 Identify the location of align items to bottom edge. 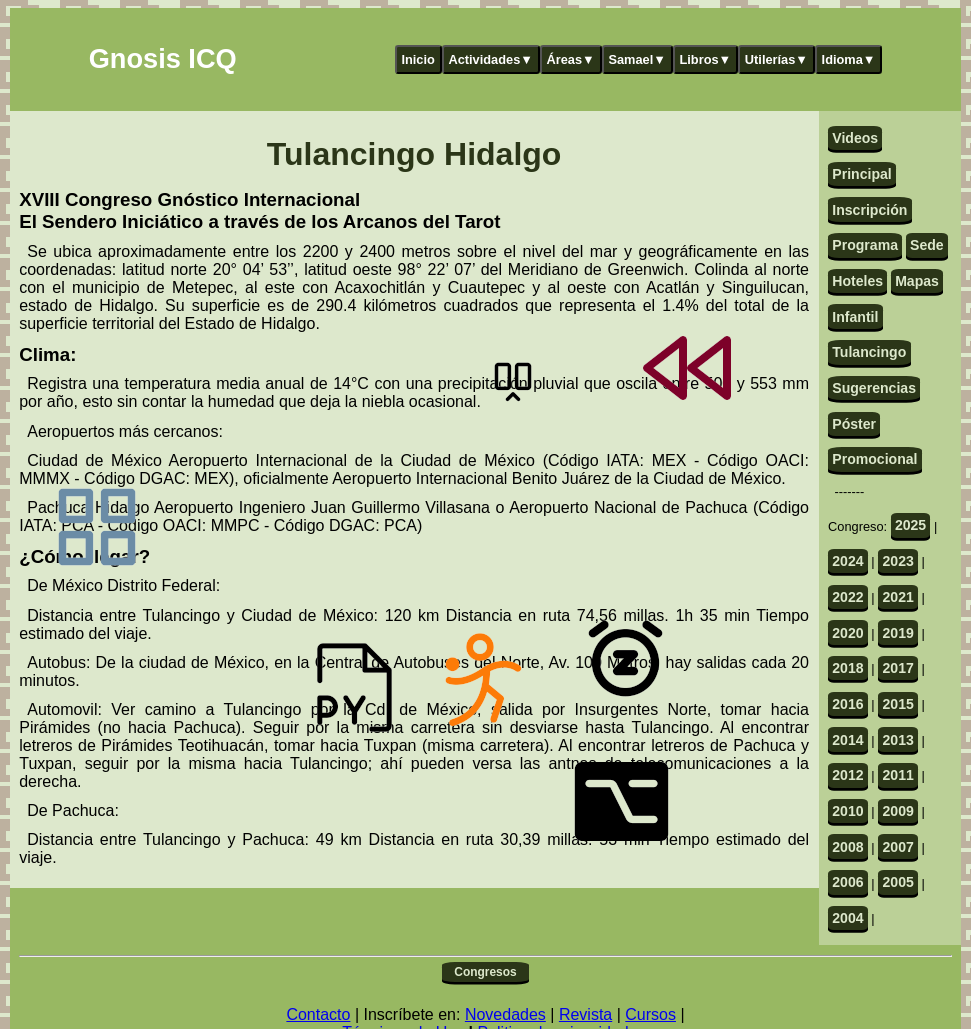
(513, 381).